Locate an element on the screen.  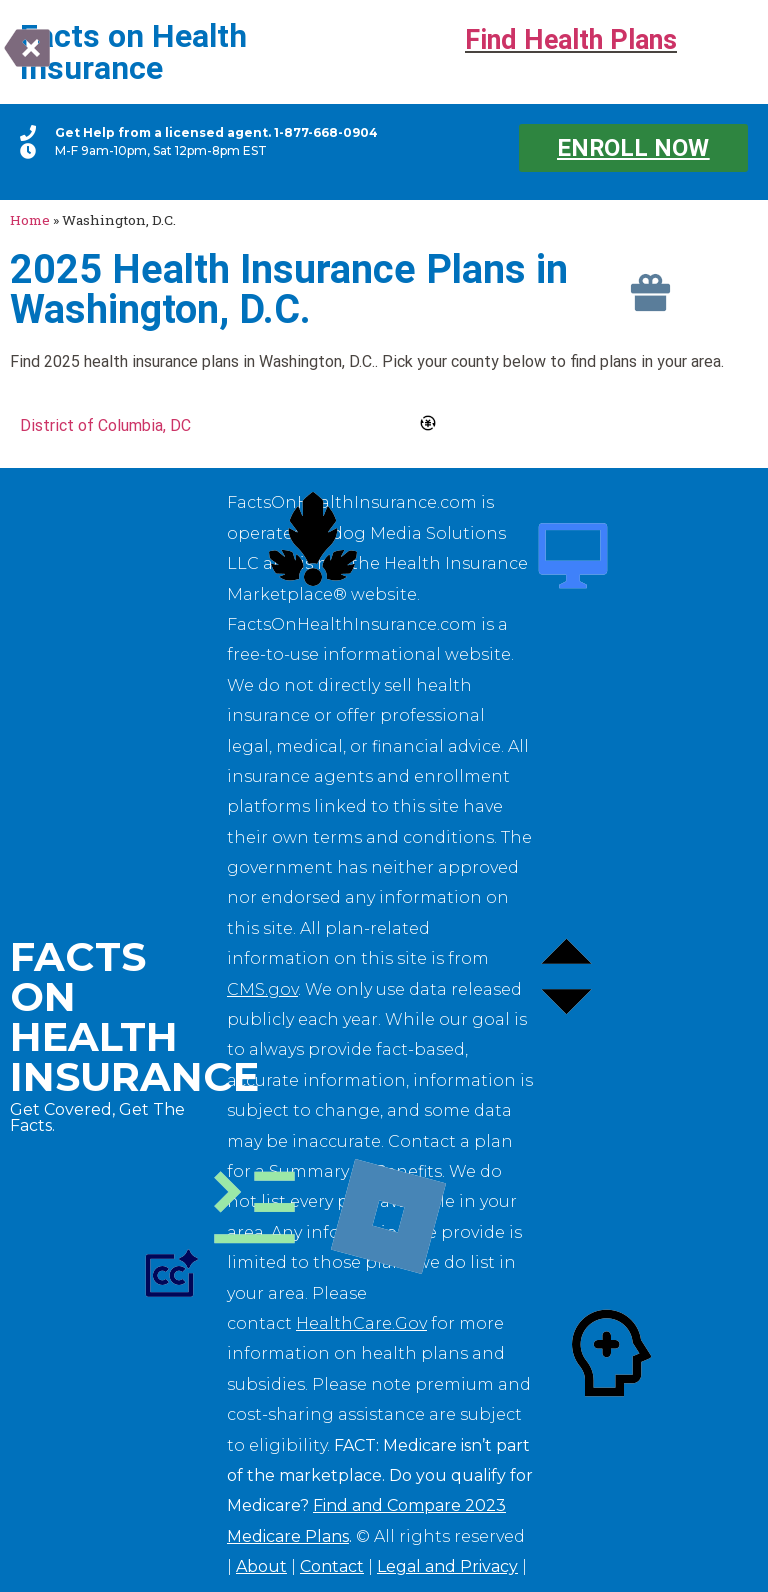
open the Roblox app is located at coordinates (388, 1216).